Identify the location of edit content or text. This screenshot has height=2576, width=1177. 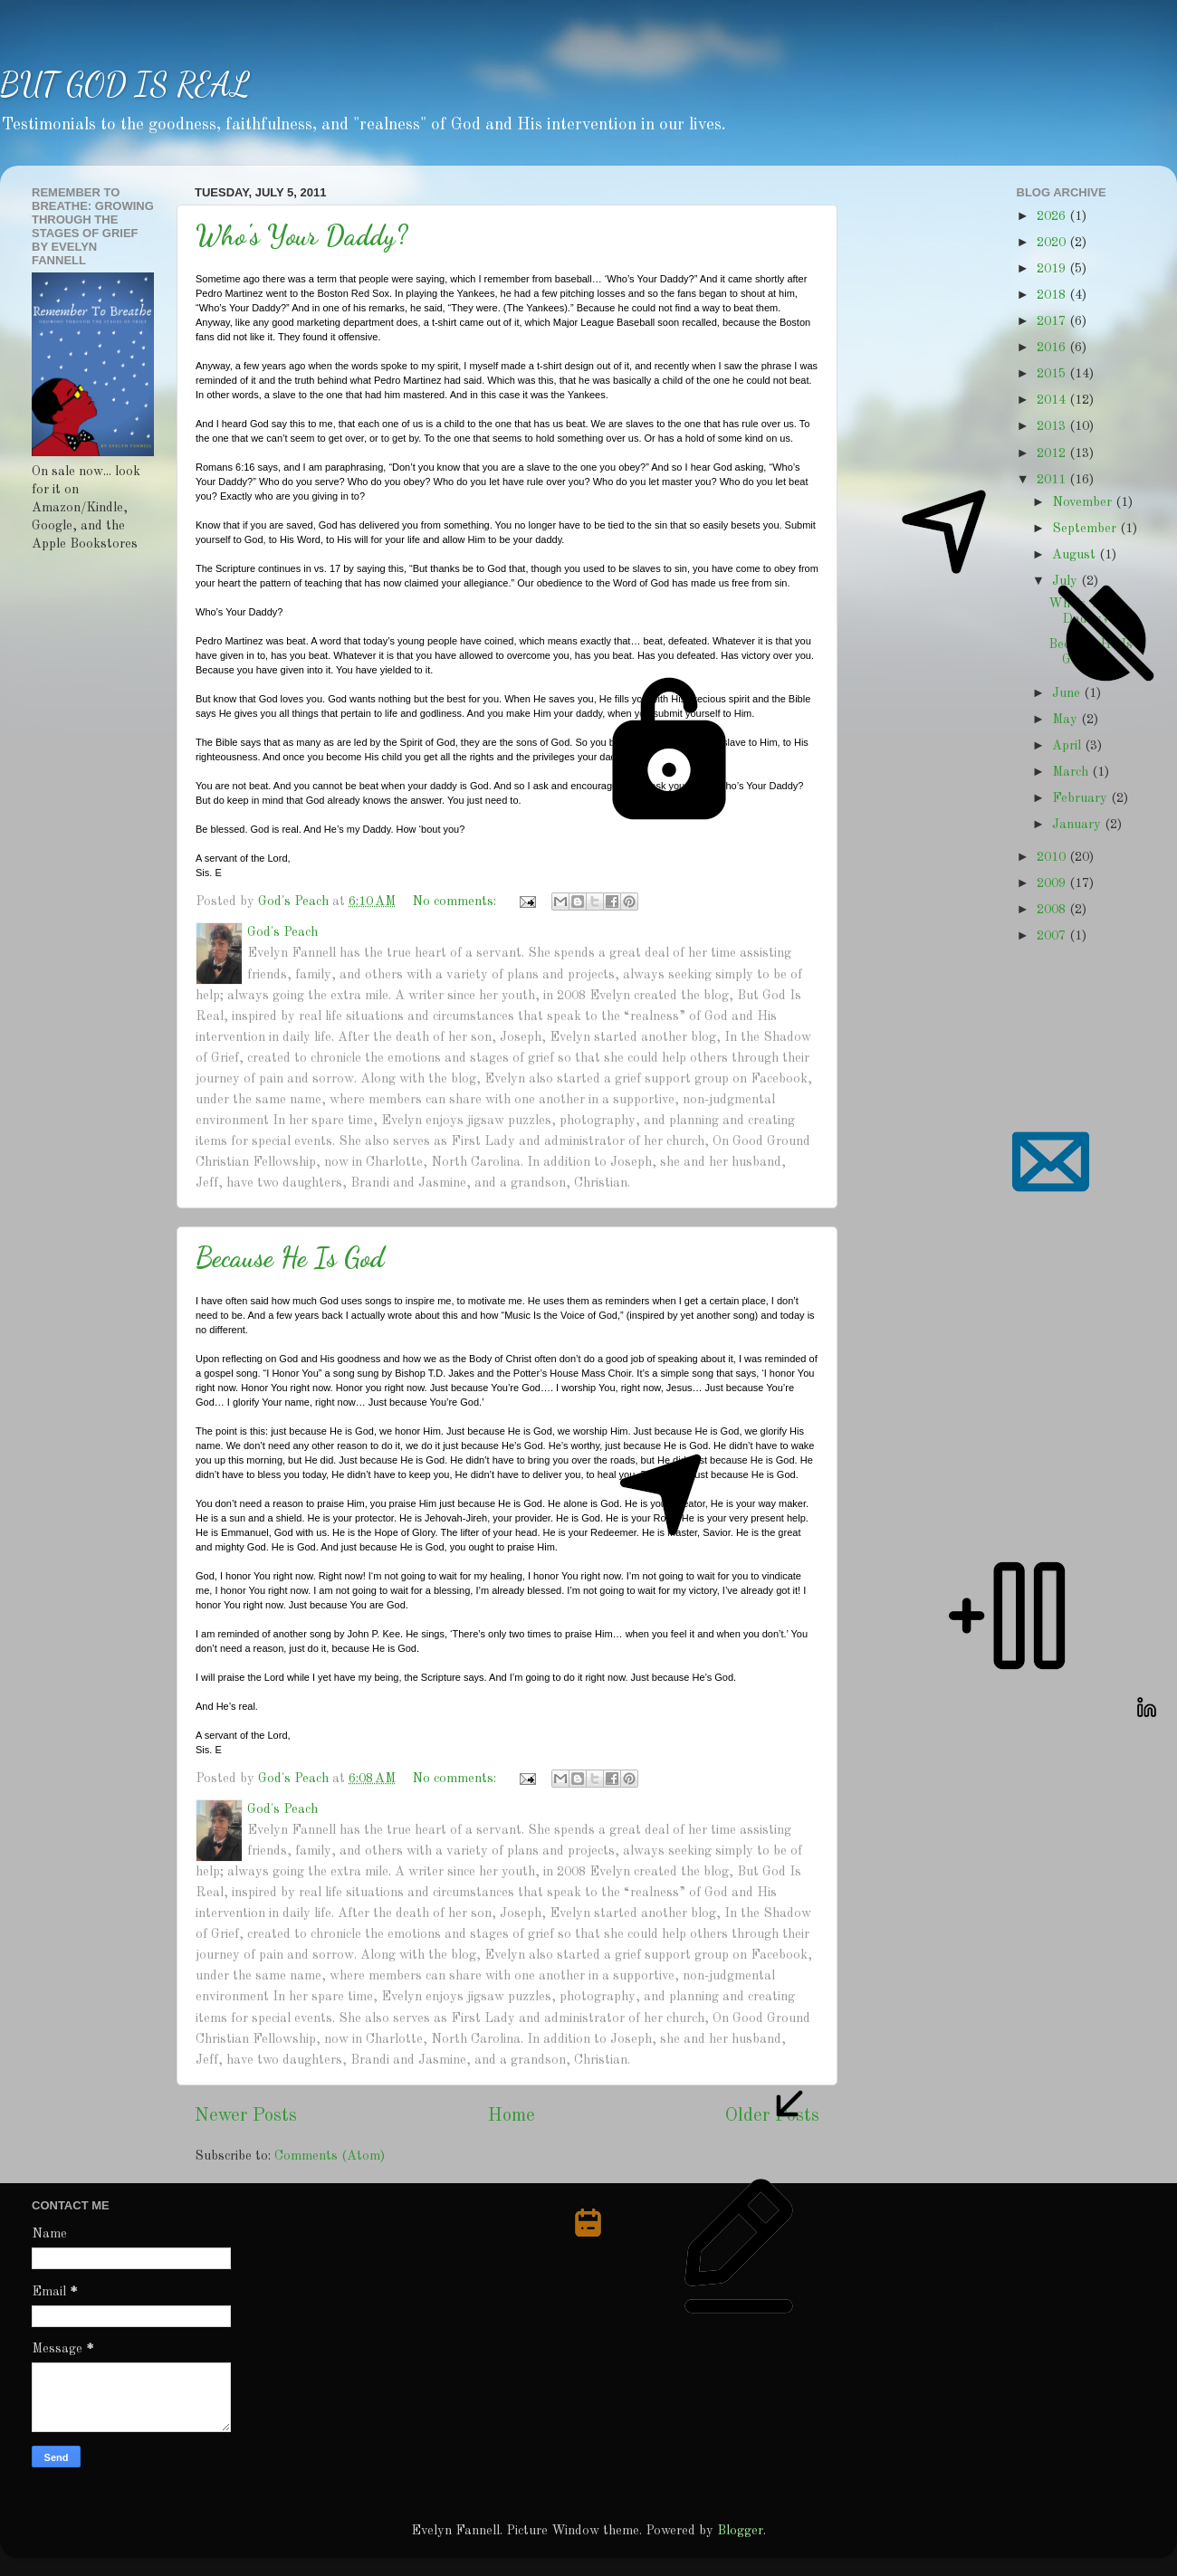
(739, 2246).